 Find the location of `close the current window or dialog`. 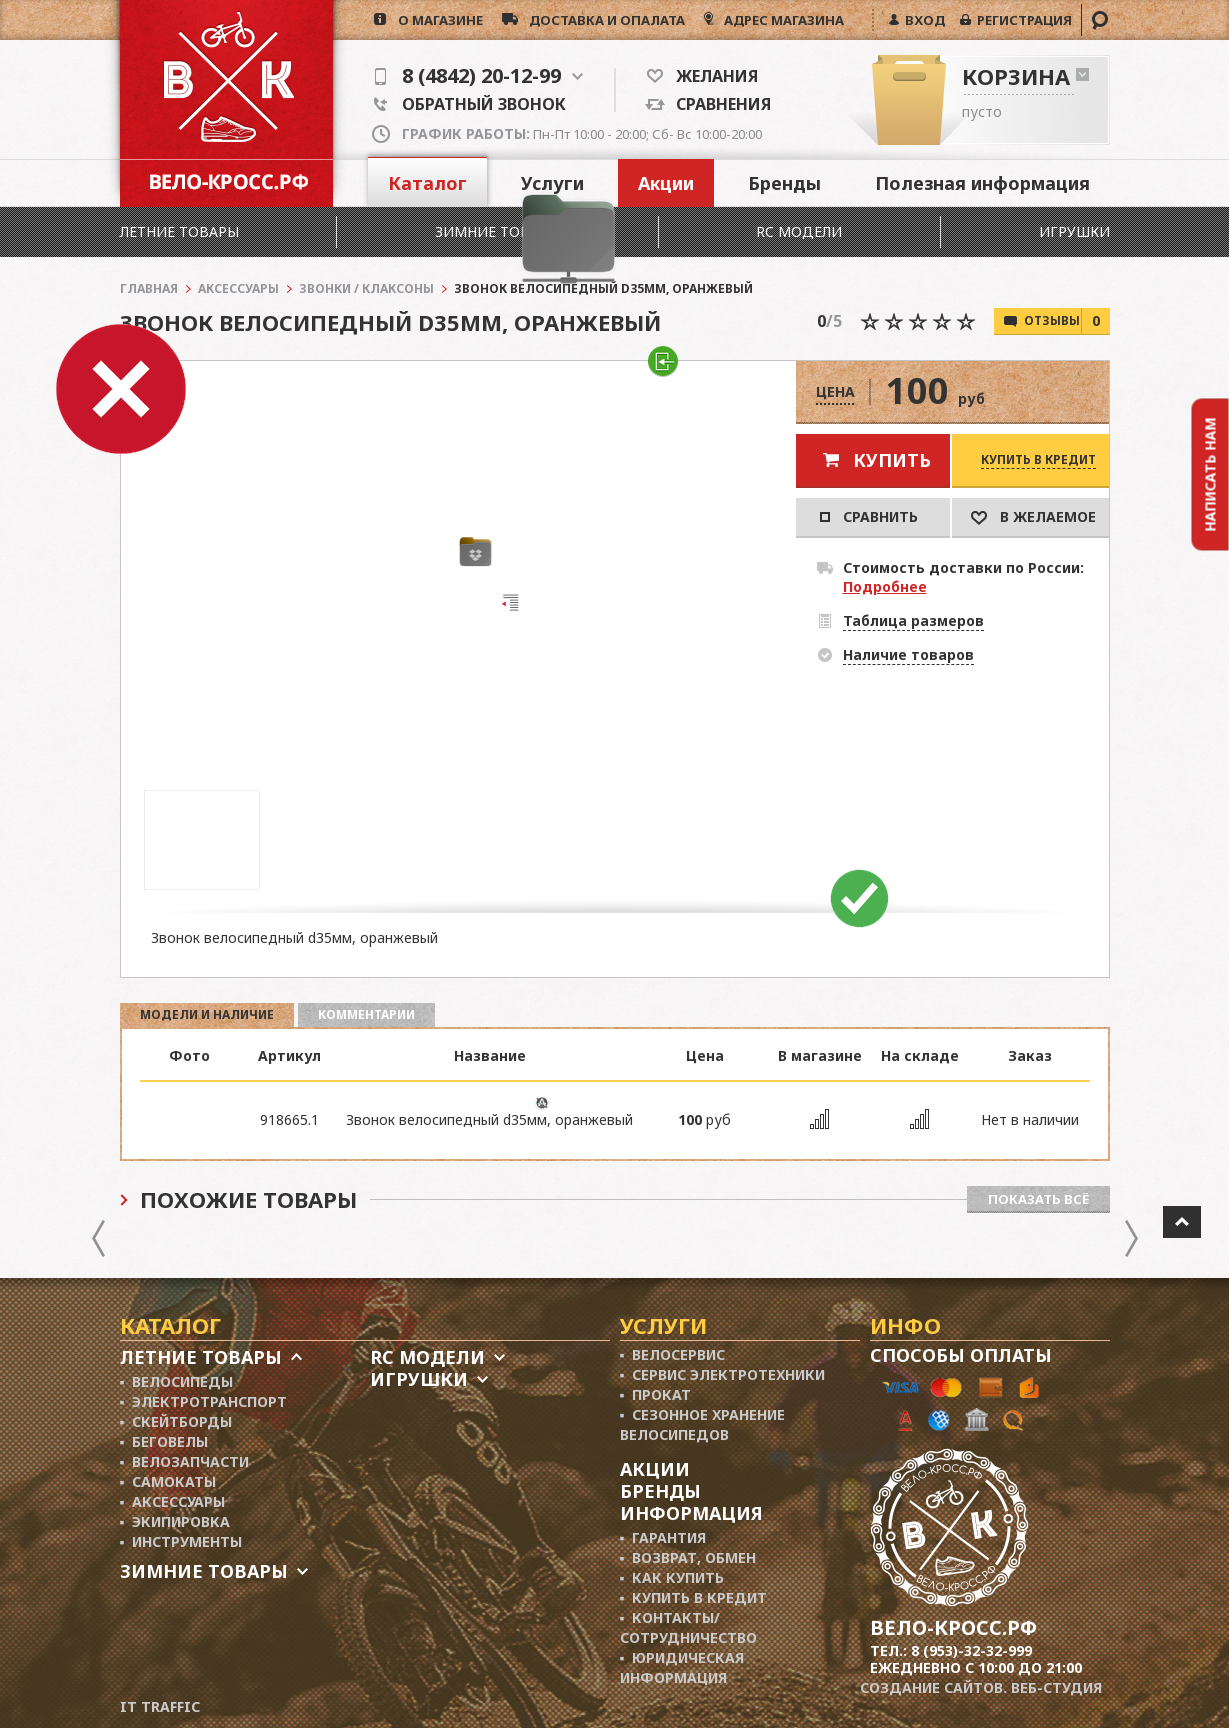

close the current window or dialog is located at coordinates (121, 389).